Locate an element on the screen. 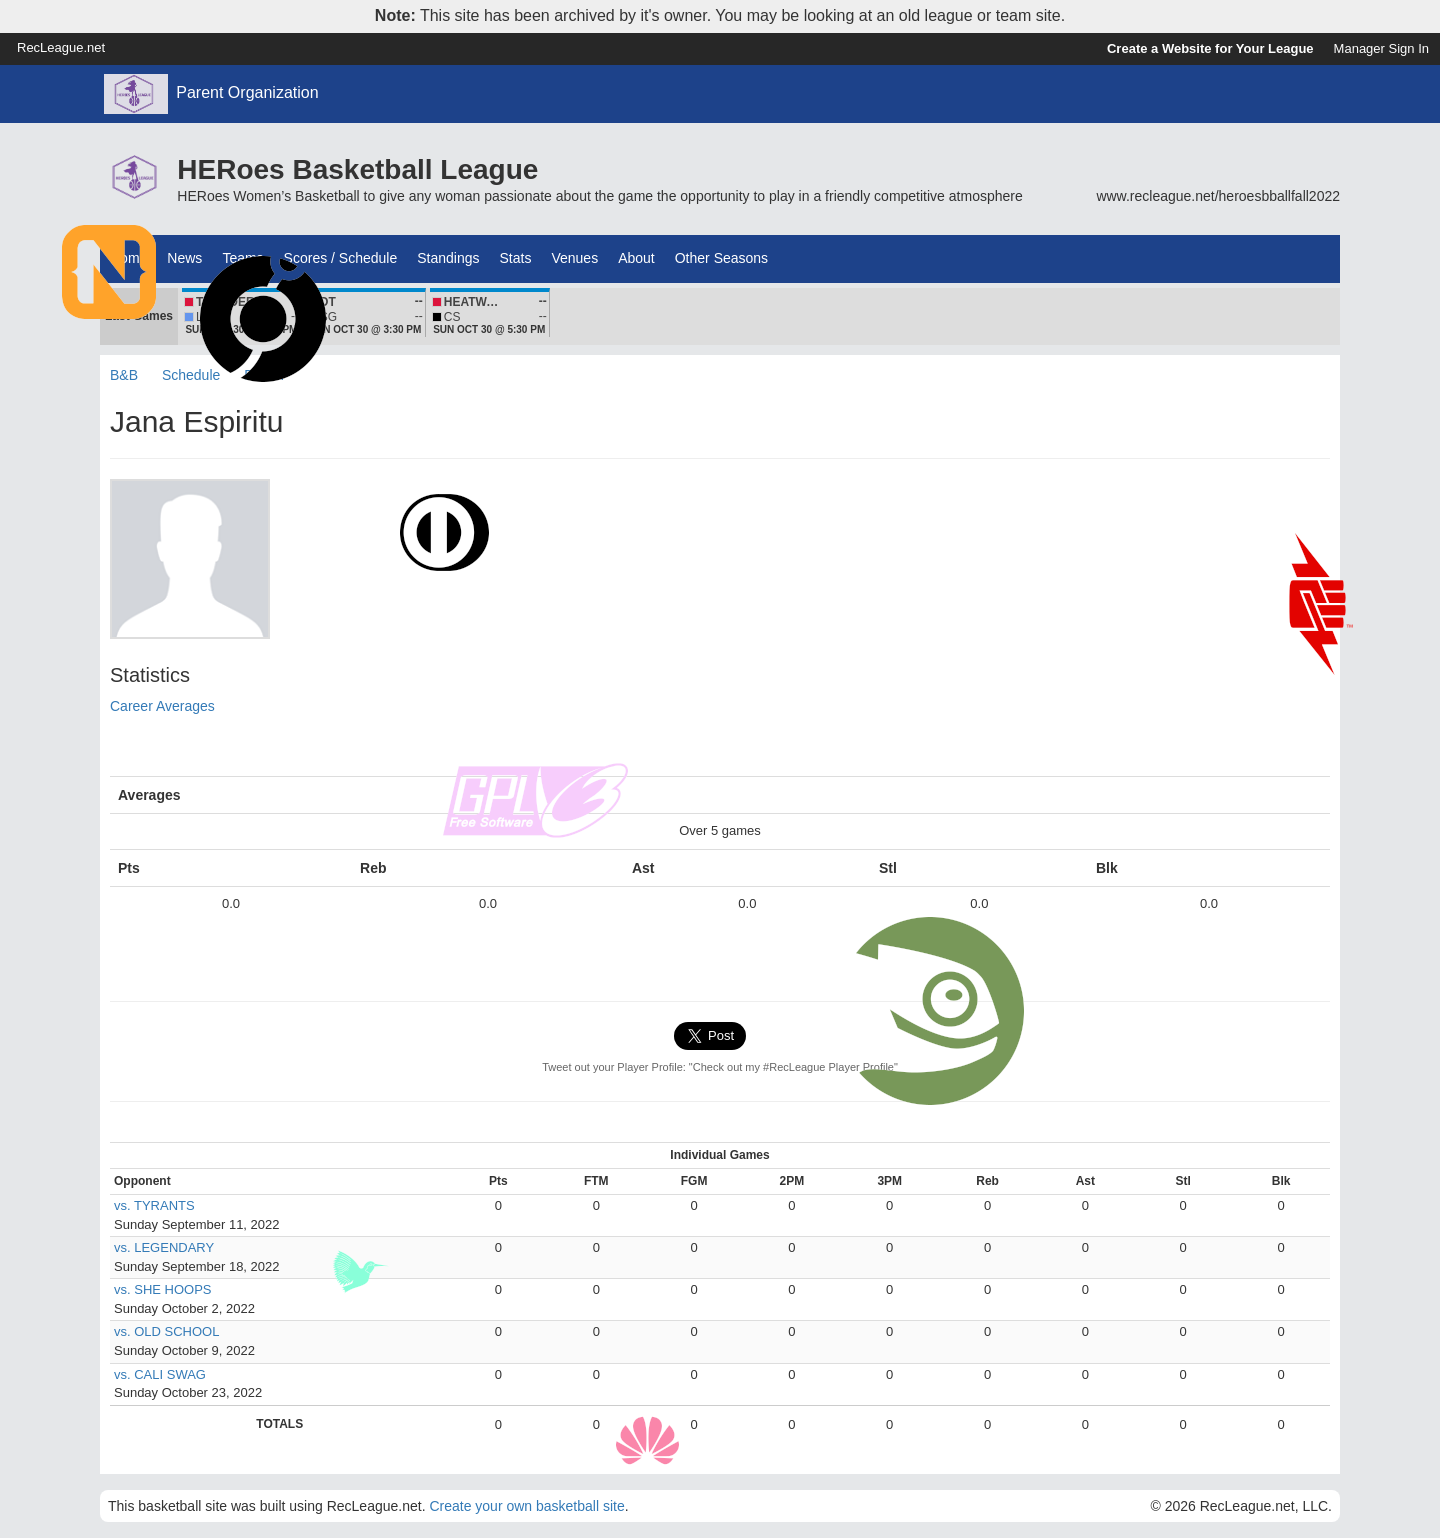 This screenshot has height=1538, width=1440. indicates software licensed under GNU General Public License v3 is located at coordinates (535, 800).